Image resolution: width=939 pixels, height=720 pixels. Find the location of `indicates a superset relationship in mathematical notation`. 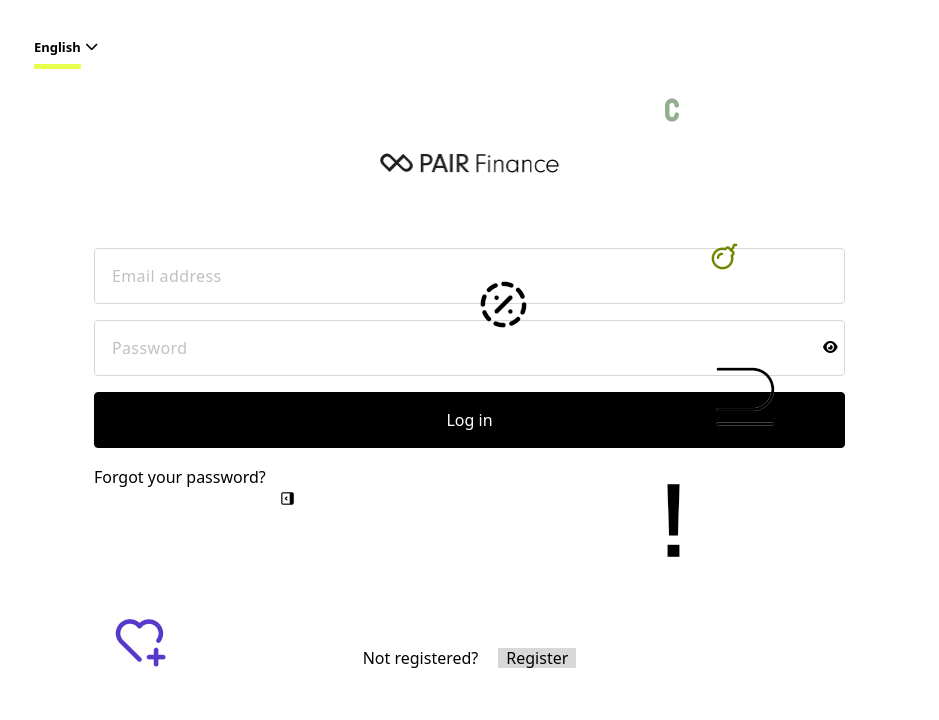

indicates a superset relationship in mathematical notation is located at coordinates (744, 398).